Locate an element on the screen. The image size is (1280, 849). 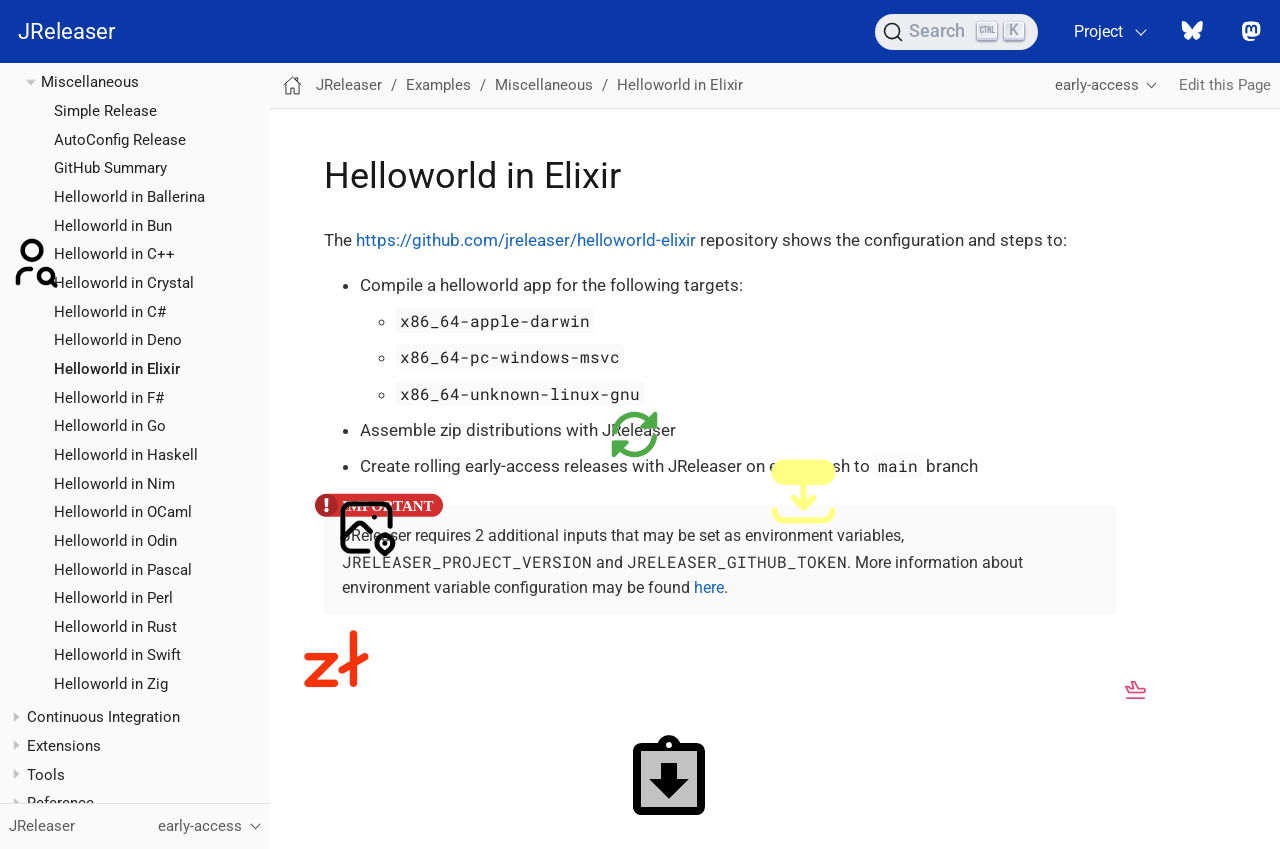
download or receive an assignment is located at coordinates (669, 779).